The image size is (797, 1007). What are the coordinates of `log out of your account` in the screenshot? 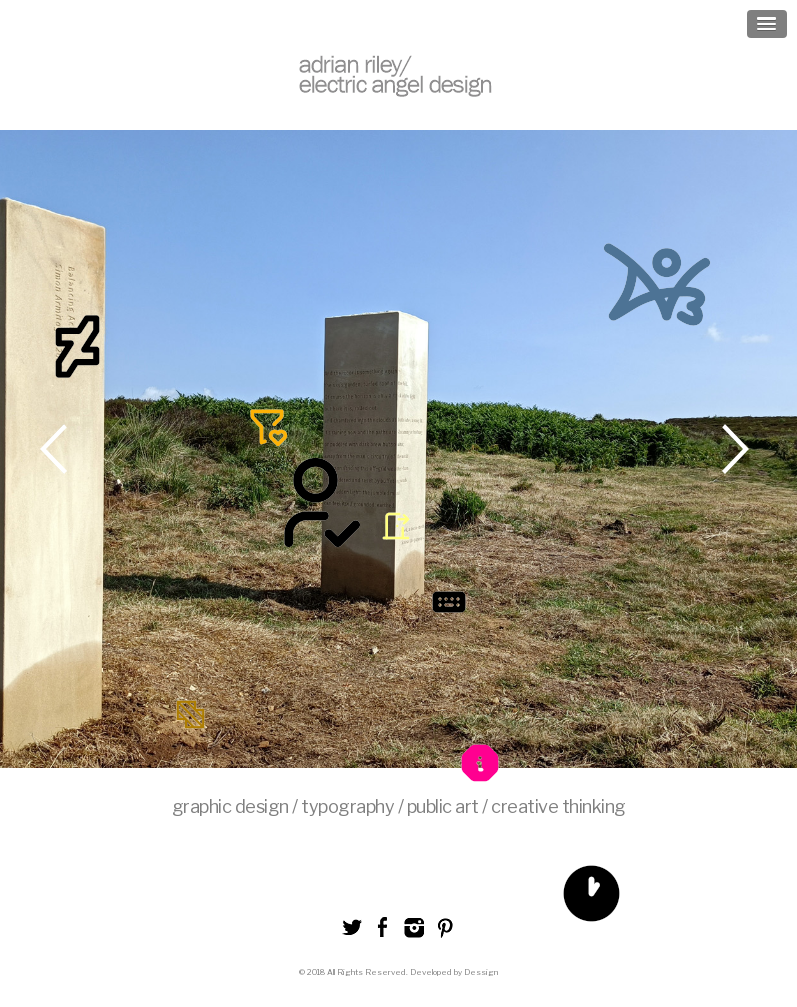 It's located at (396, 526).